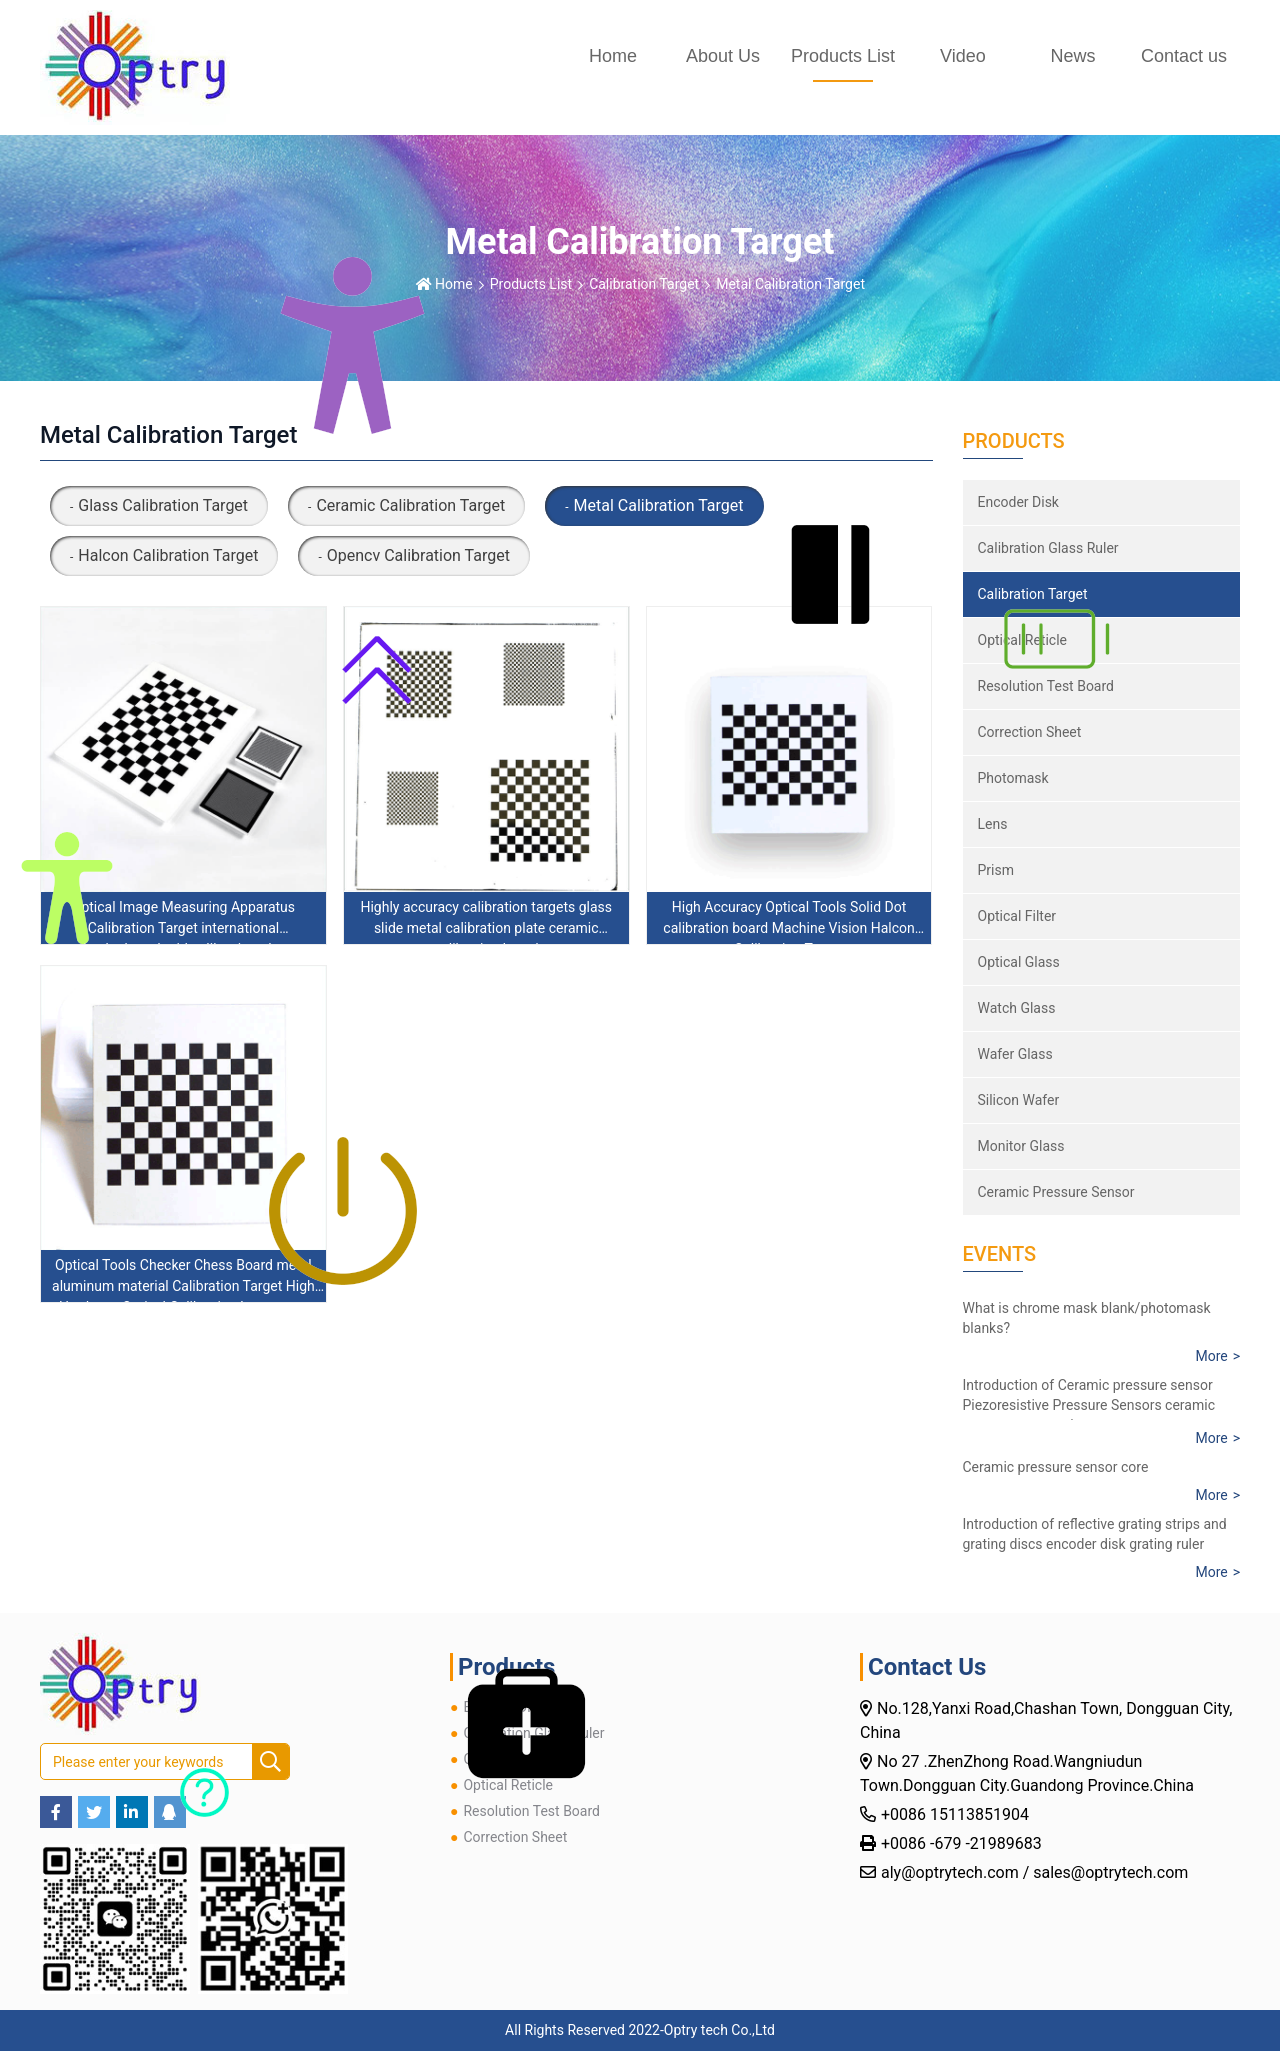 Image resolution: width=1280 pixels, height=2051 pixels. I want to click on turn off or shut down the device, so click(343, 1211).